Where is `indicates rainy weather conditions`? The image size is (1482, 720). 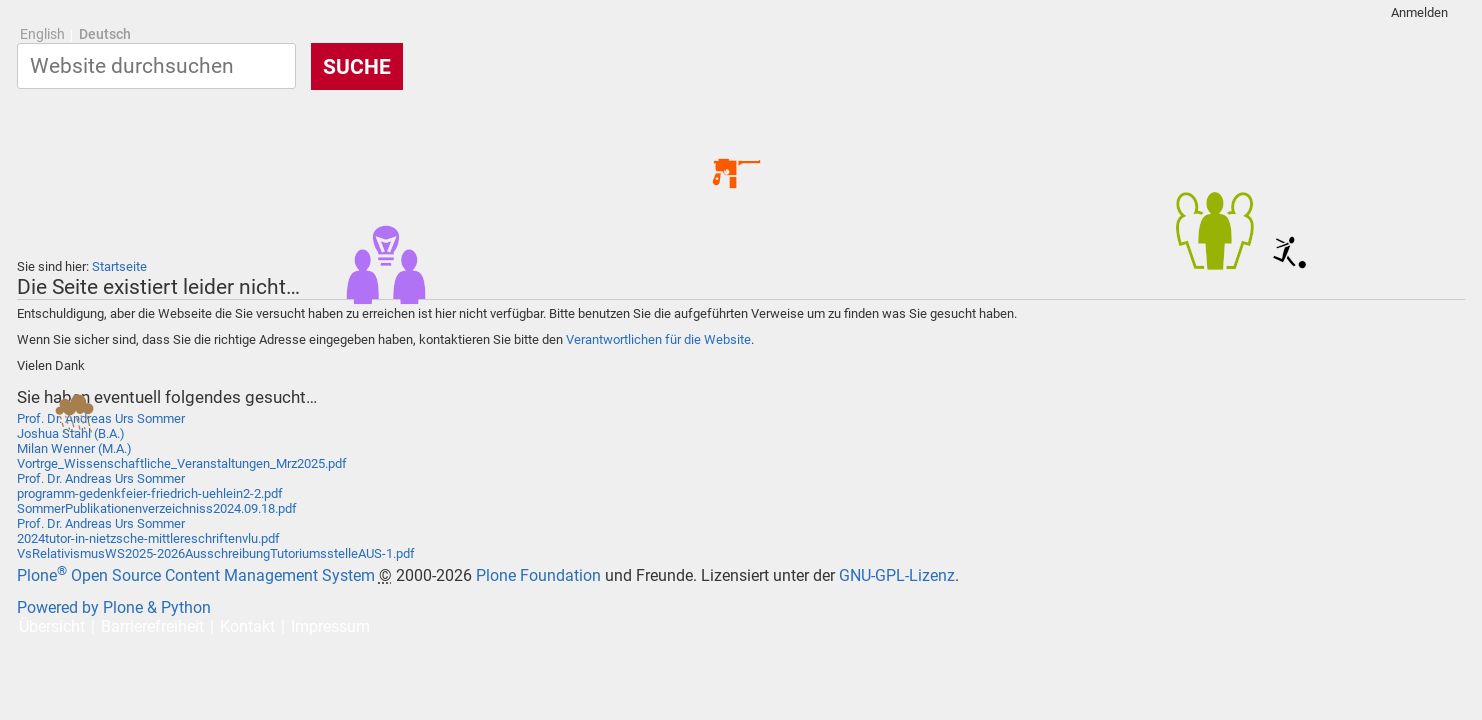
indicates rainy weather conditions is located at coordinates (74, 413).